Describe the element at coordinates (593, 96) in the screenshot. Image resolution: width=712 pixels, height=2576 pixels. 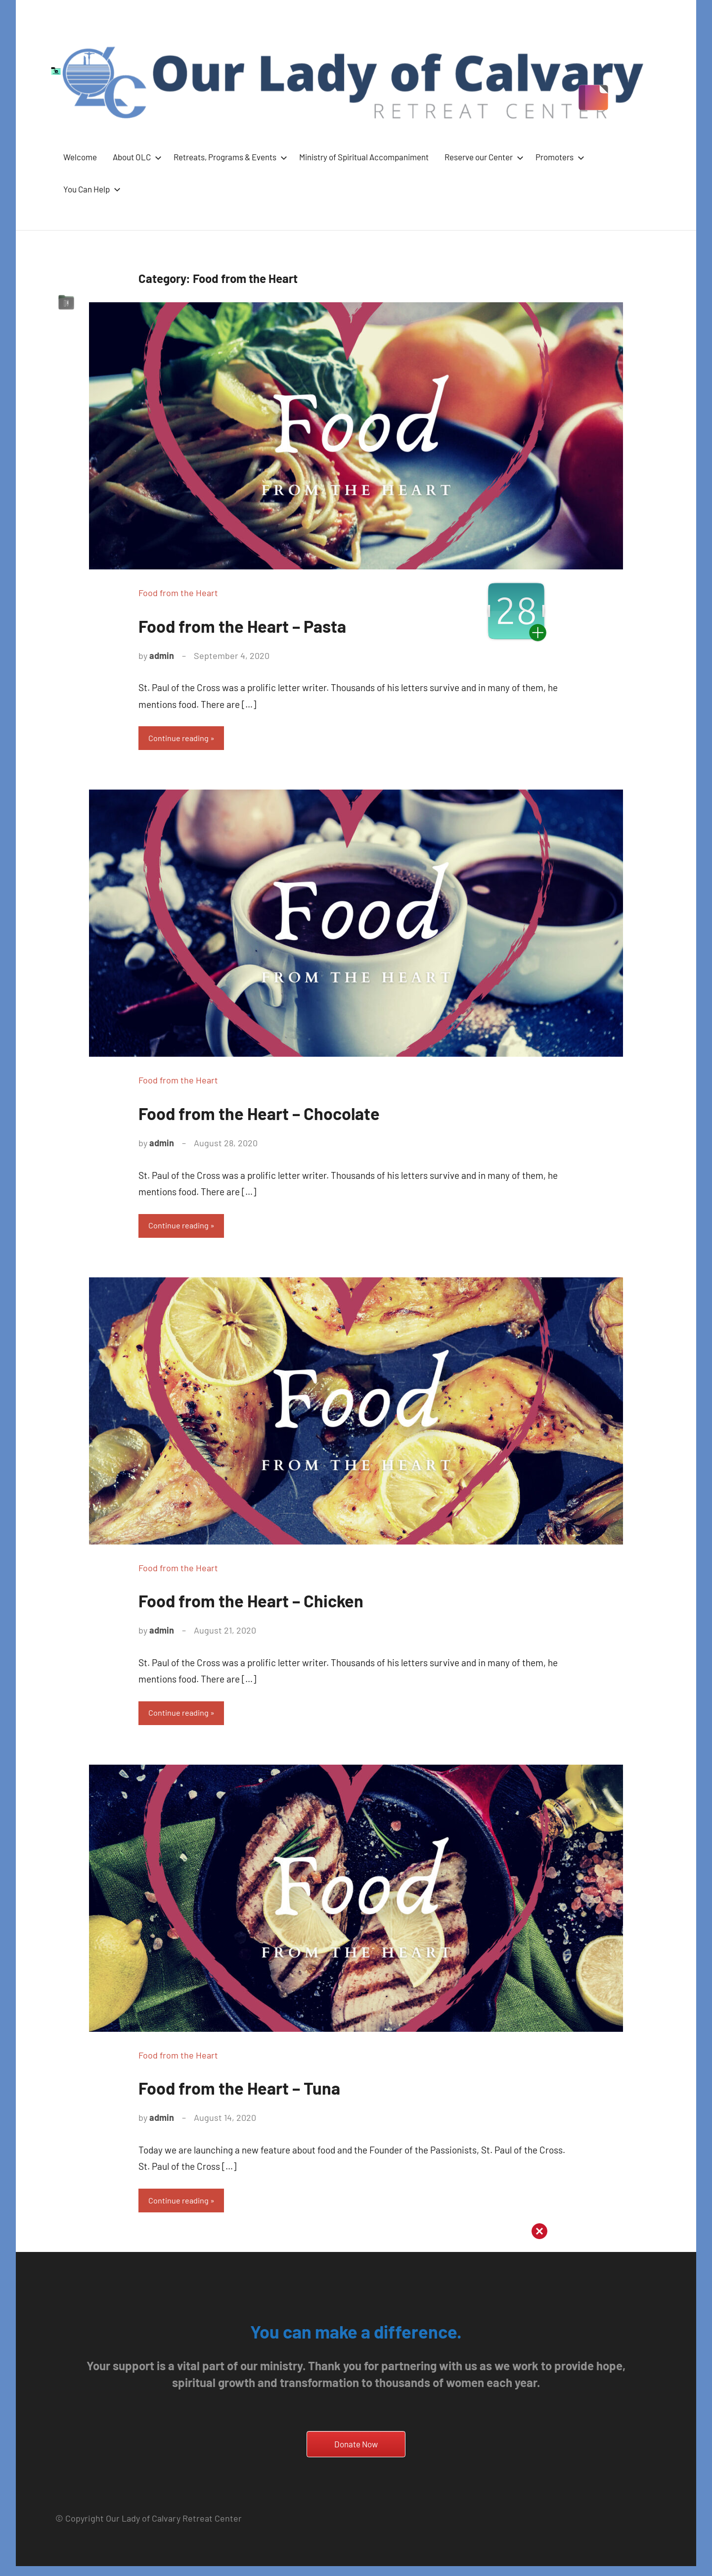
I see `customize desktop theme settings` at that location.